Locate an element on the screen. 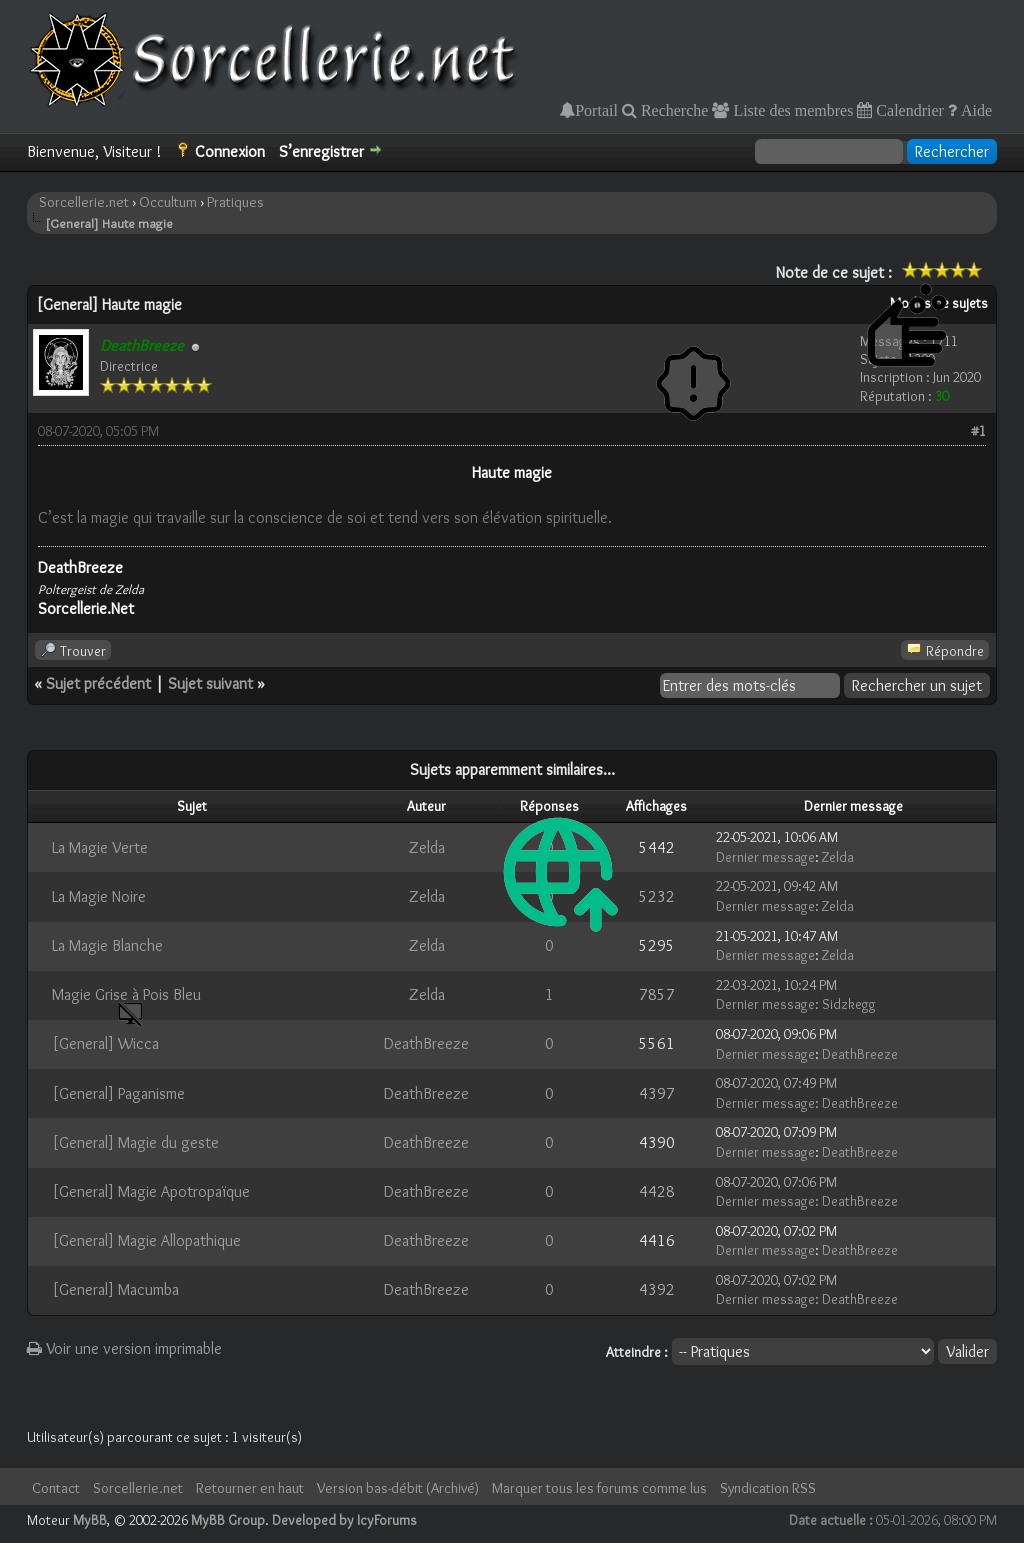  upload to the web or cloud is located at coordinates (558, 872).